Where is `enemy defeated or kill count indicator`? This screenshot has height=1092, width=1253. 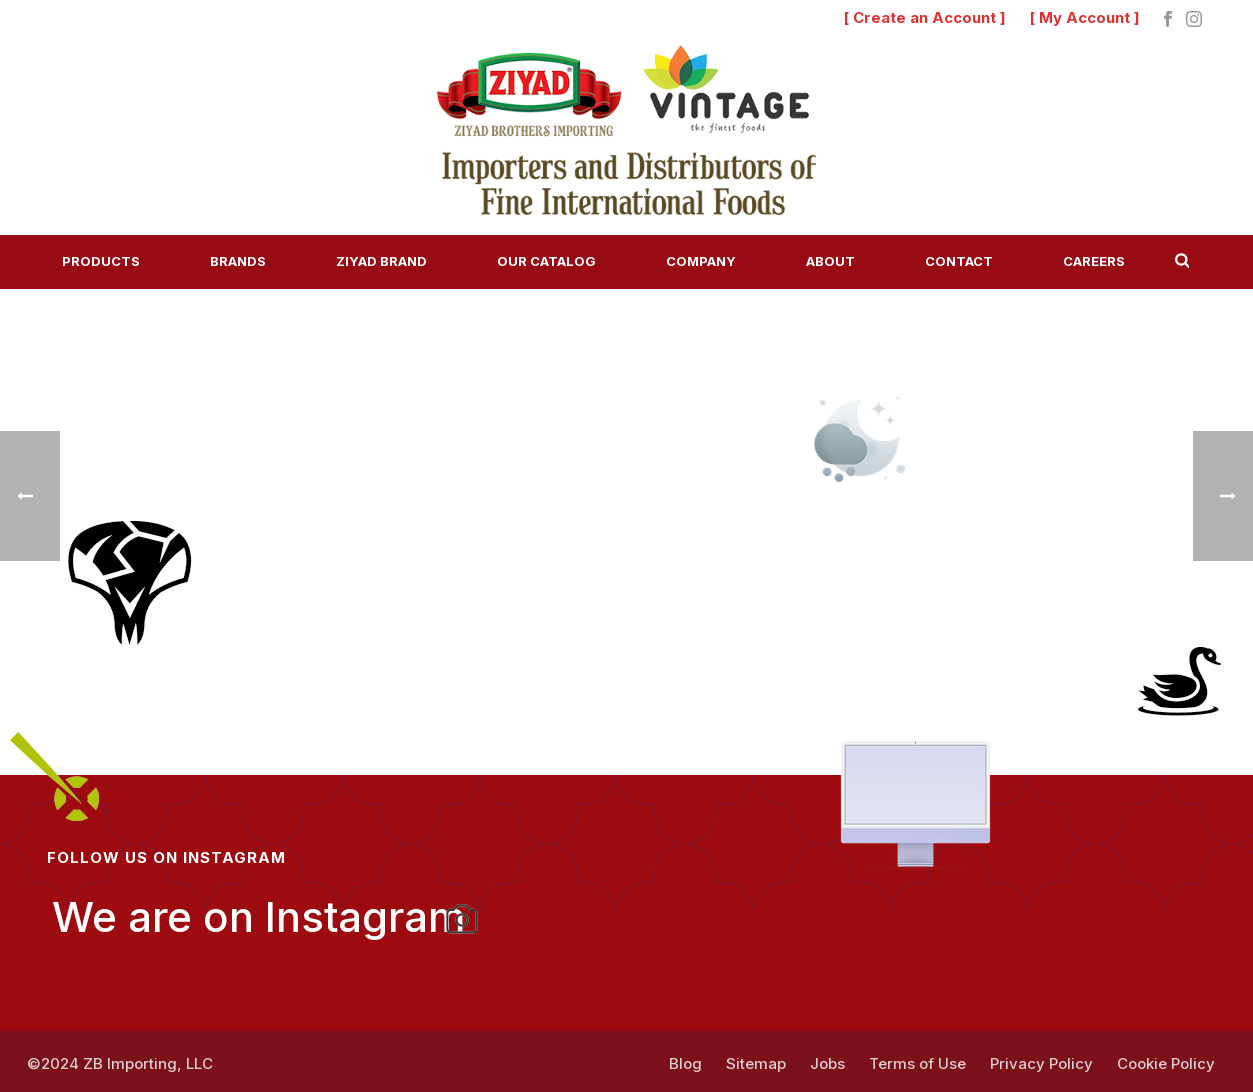
enemy defeated or kill count indicator is located at coordinates (129, 581).